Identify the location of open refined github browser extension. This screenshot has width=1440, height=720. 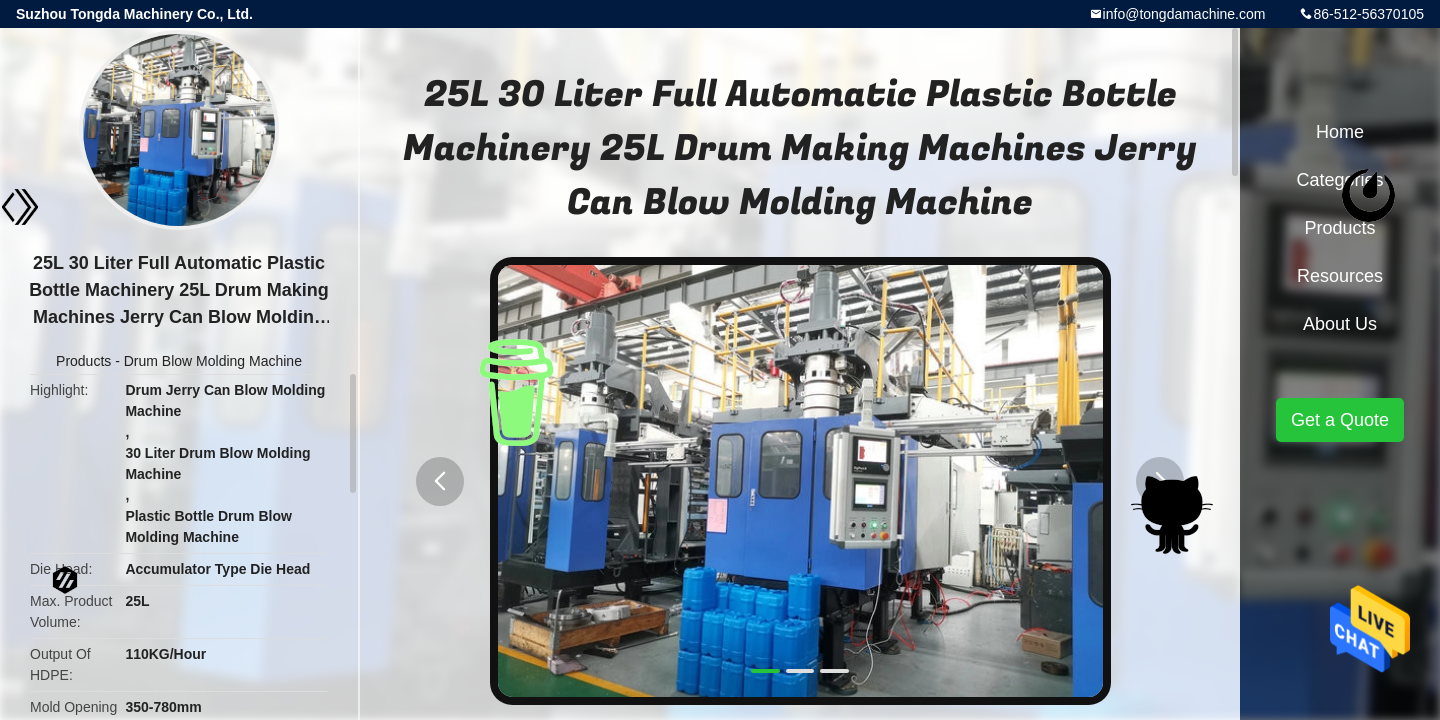
(1172, 515).